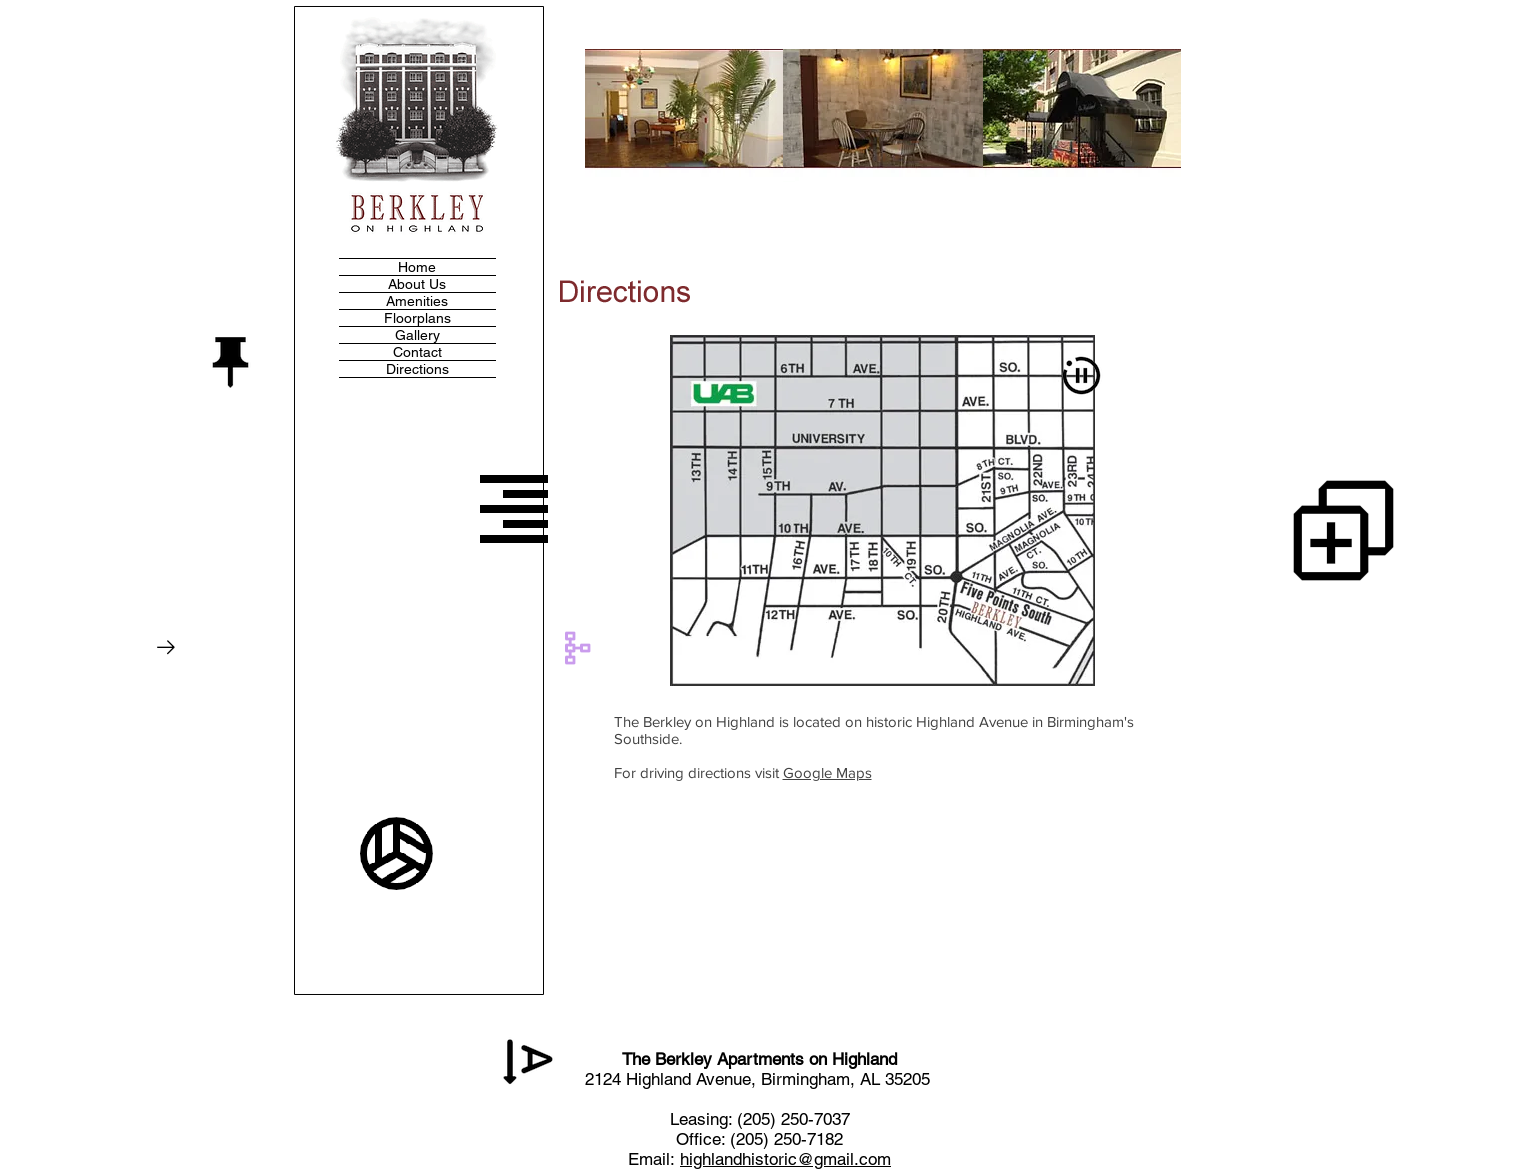 The width and height of the screenshot is (1519, 1169). I want to click on pin item to keep it visible, so click(230, 362).